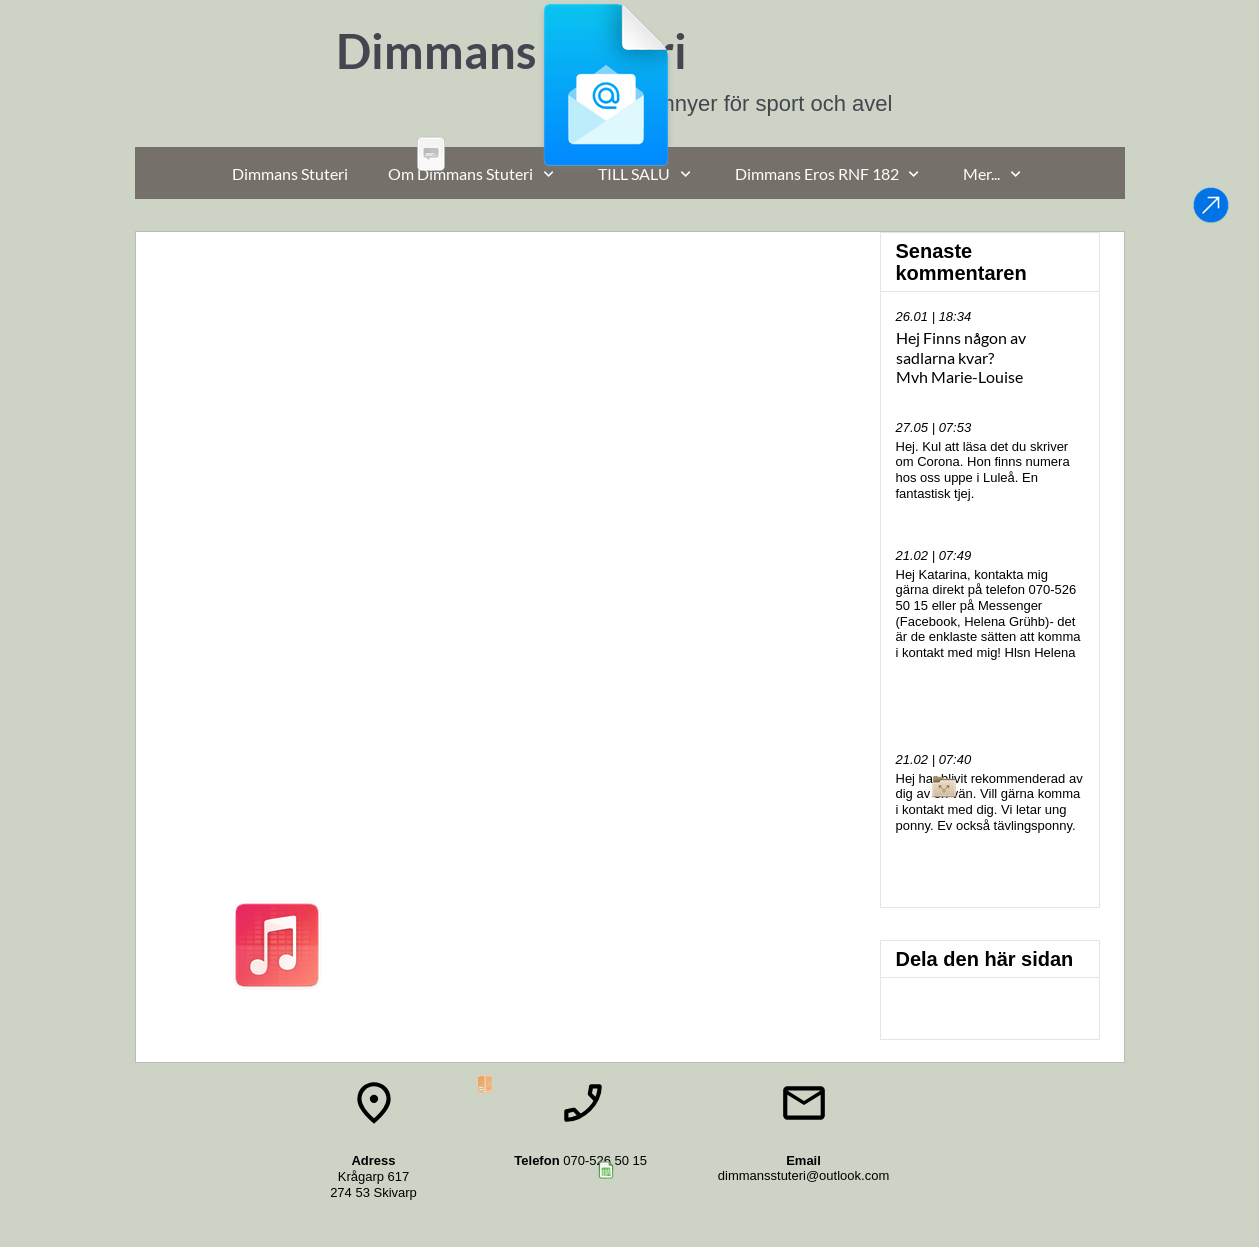 This screenshot has height=1247, width=1259. Describe the element at coordinates (1211, 205) in the screenshot. I see `indicates a symbolic link or shortcut to another file` at that location.